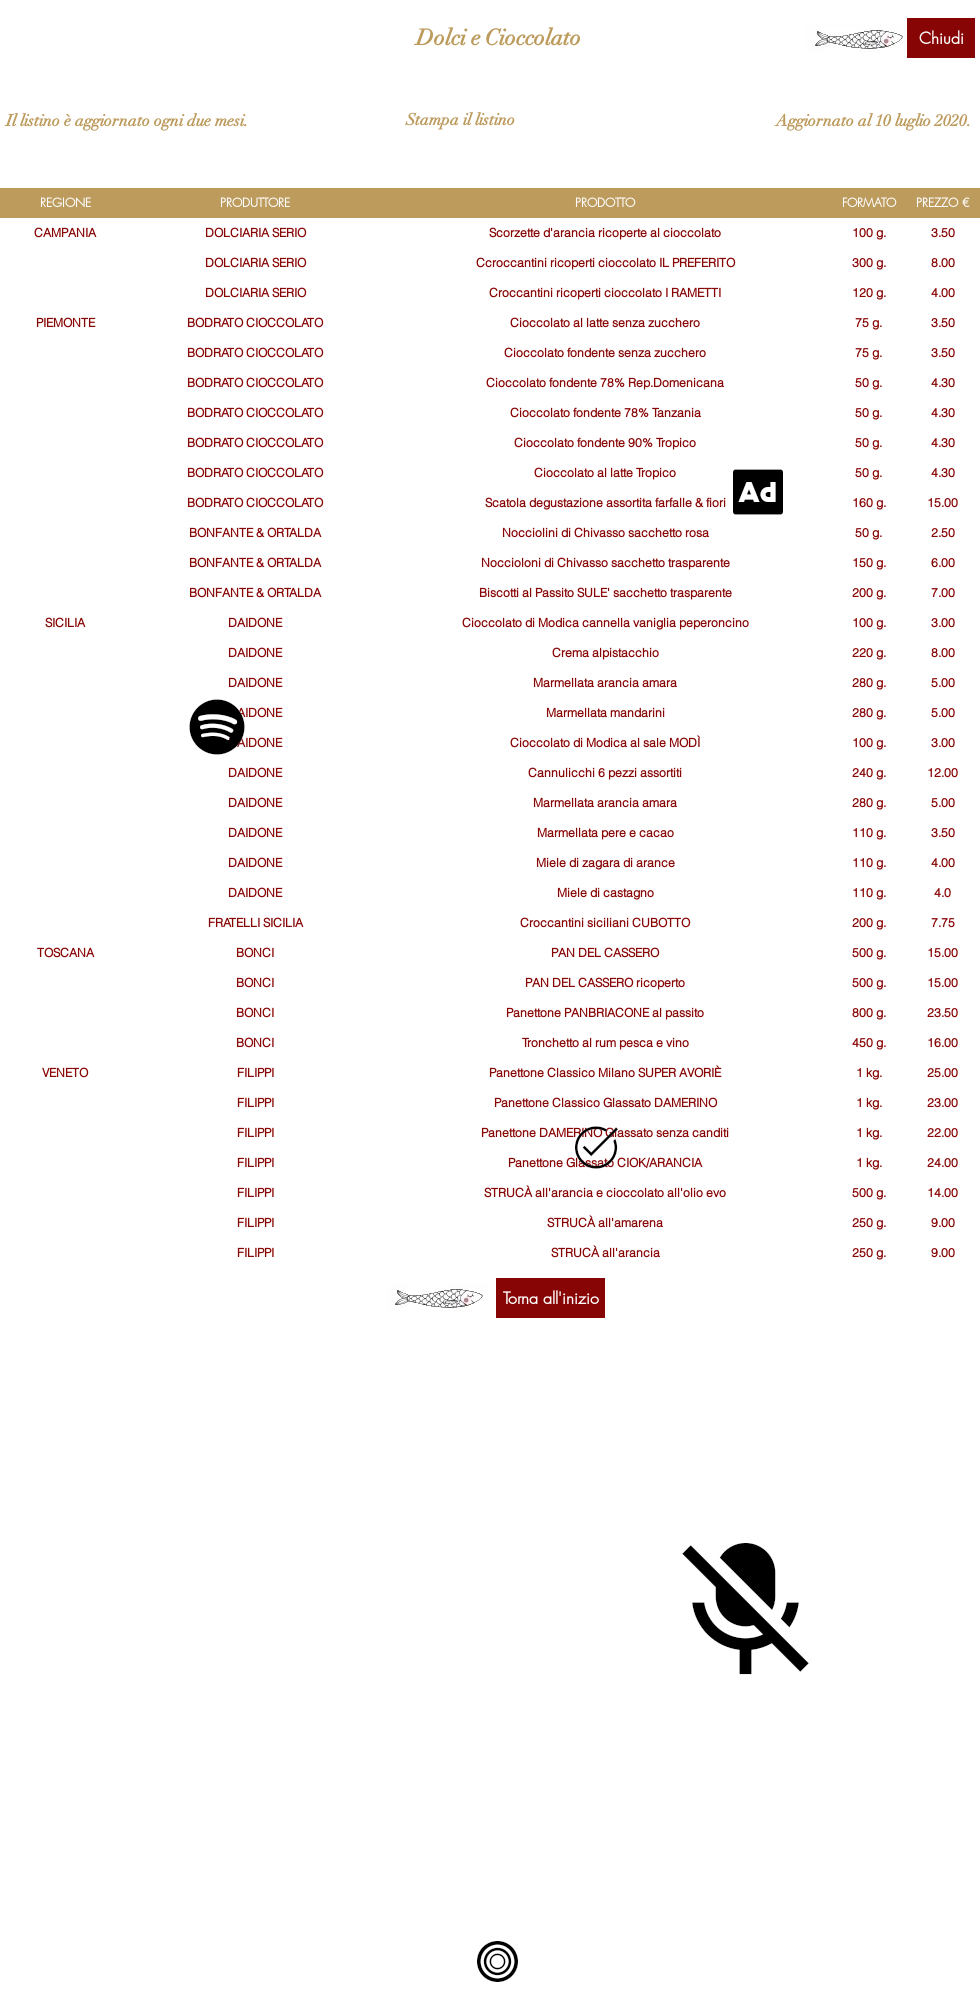 The image size is (980, 2016). Describe the element at coordinates (497, 1961) in the screenshot. I see `open zen browser` at that location.